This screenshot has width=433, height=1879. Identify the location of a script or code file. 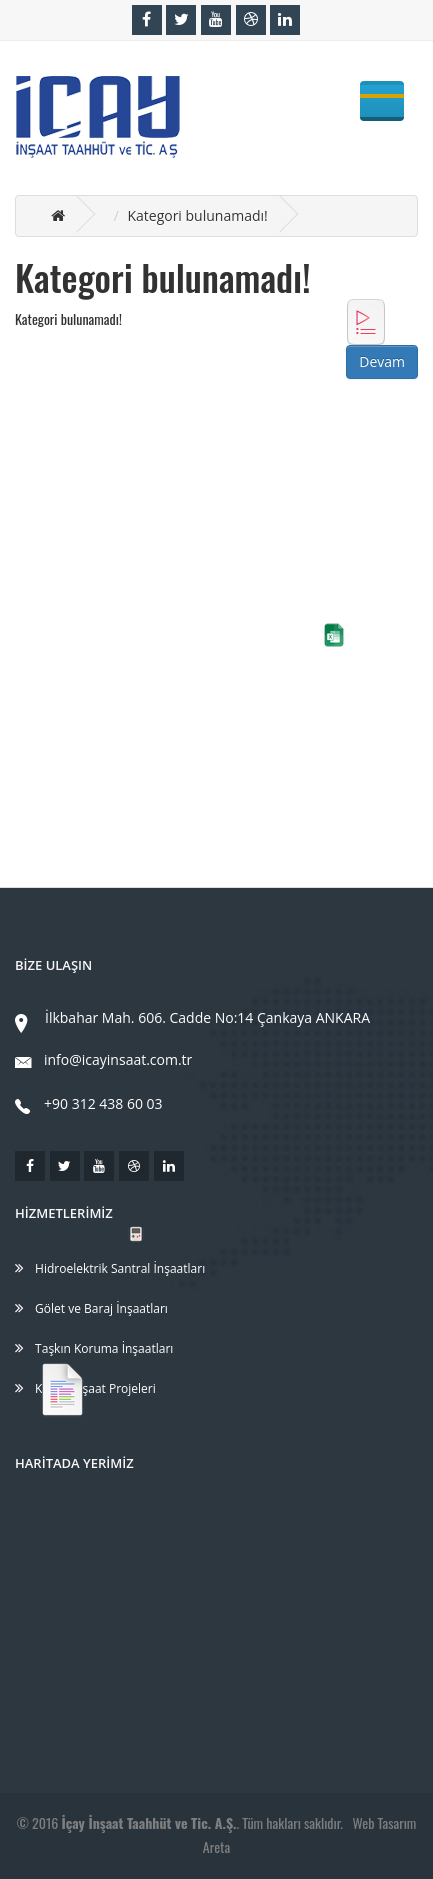
(62, 1390).